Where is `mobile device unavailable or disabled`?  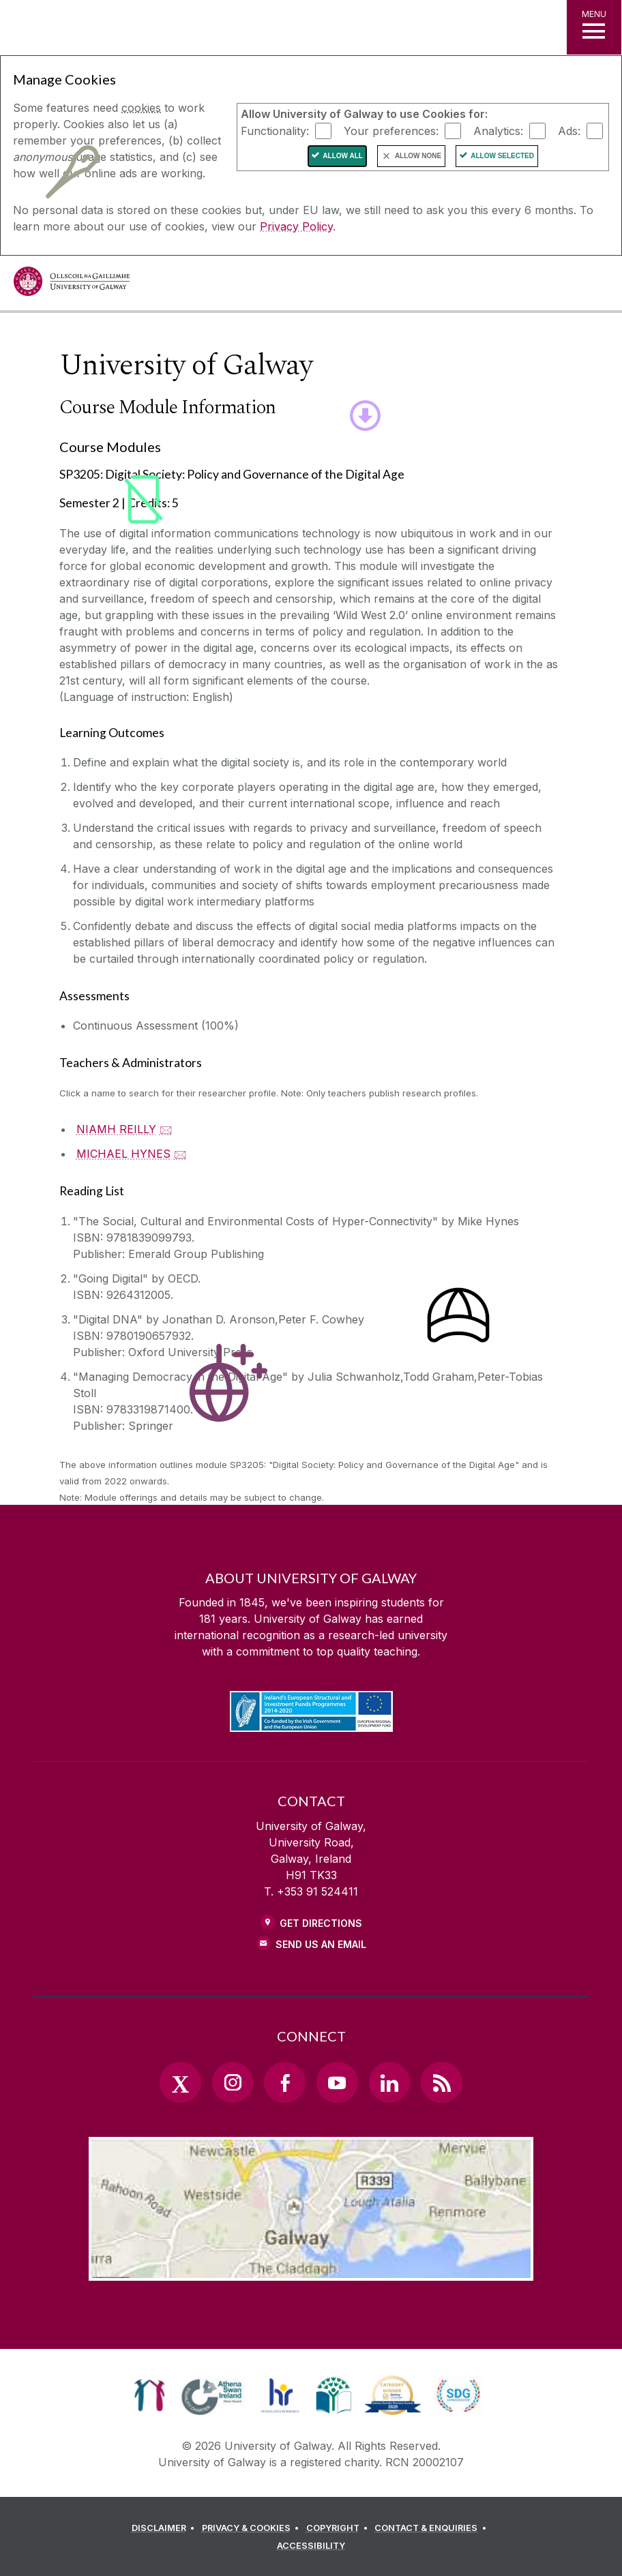 mobile device unavailable or disabled is located at coordinates (143, 499).